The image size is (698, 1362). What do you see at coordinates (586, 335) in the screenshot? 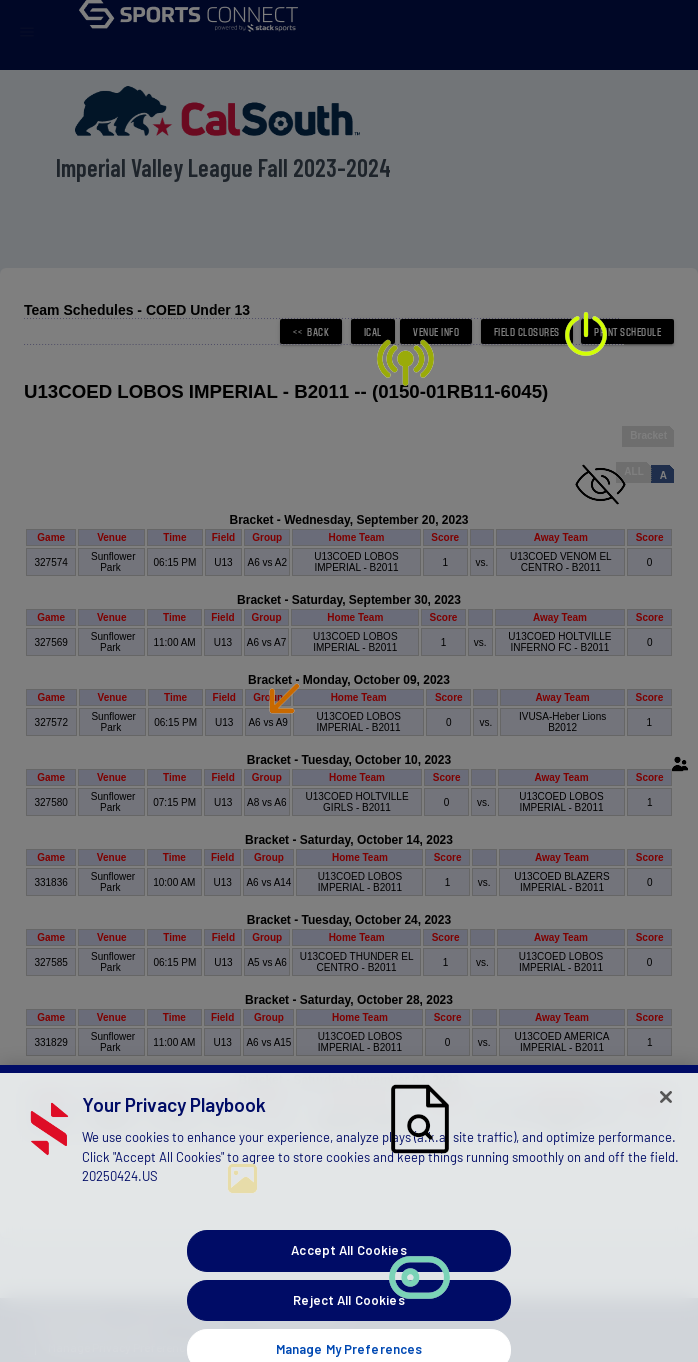
I see `turn off or shut down the device` at bounding box center [586, 335].